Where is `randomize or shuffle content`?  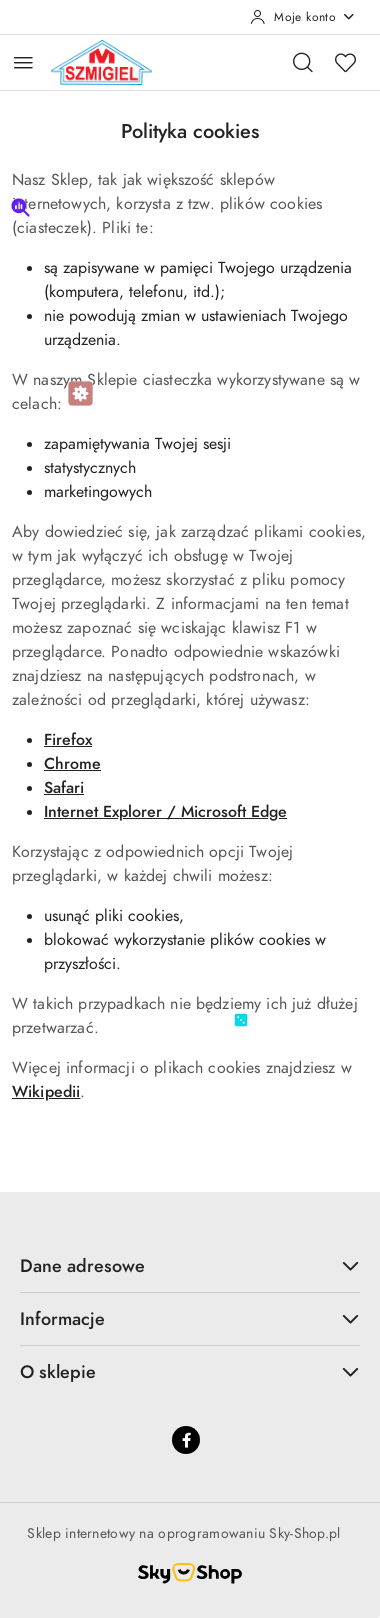 randomize or shuffle content is located at coordinates (241, 1020).